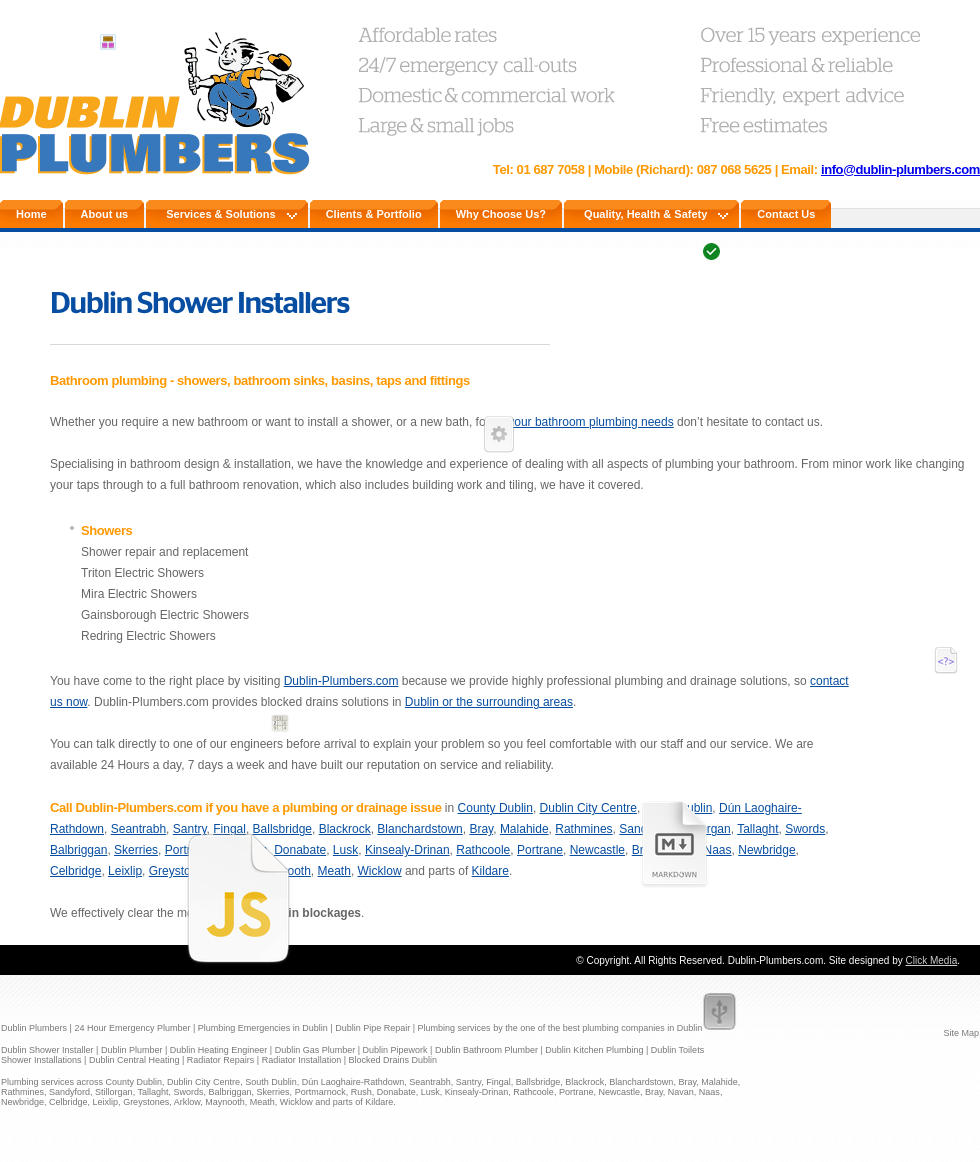  Describe the element at coordinates (946, 660) in the screenshot. I see `open a PHP source code file` at that location.